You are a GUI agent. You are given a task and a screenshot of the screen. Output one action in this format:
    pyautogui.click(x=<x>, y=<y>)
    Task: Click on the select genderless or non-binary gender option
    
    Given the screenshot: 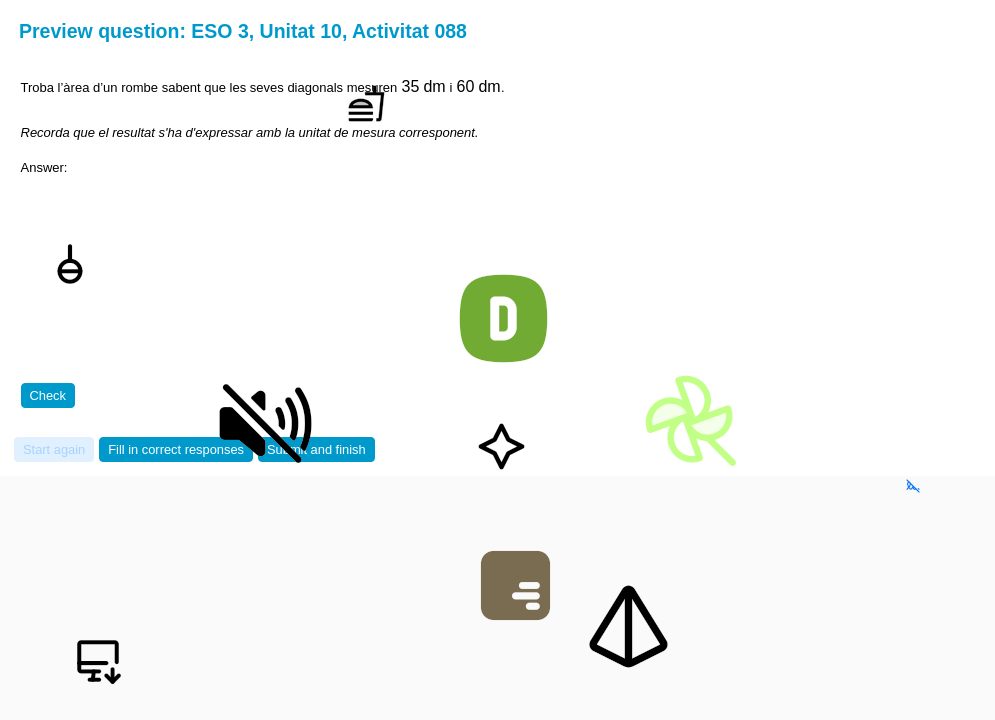 What is the action you would take?
    pyautogui.click(x=70, y=265)
    